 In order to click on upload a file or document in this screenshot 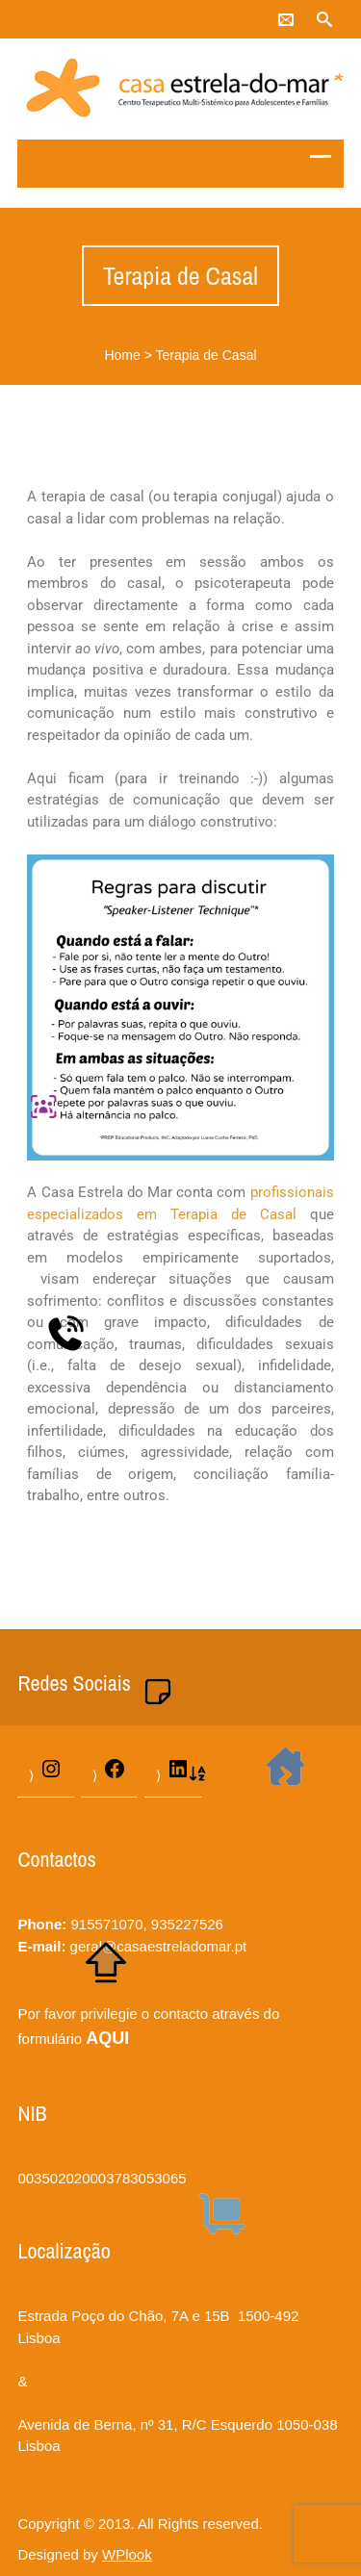, I will do `click(106, 1964)`.